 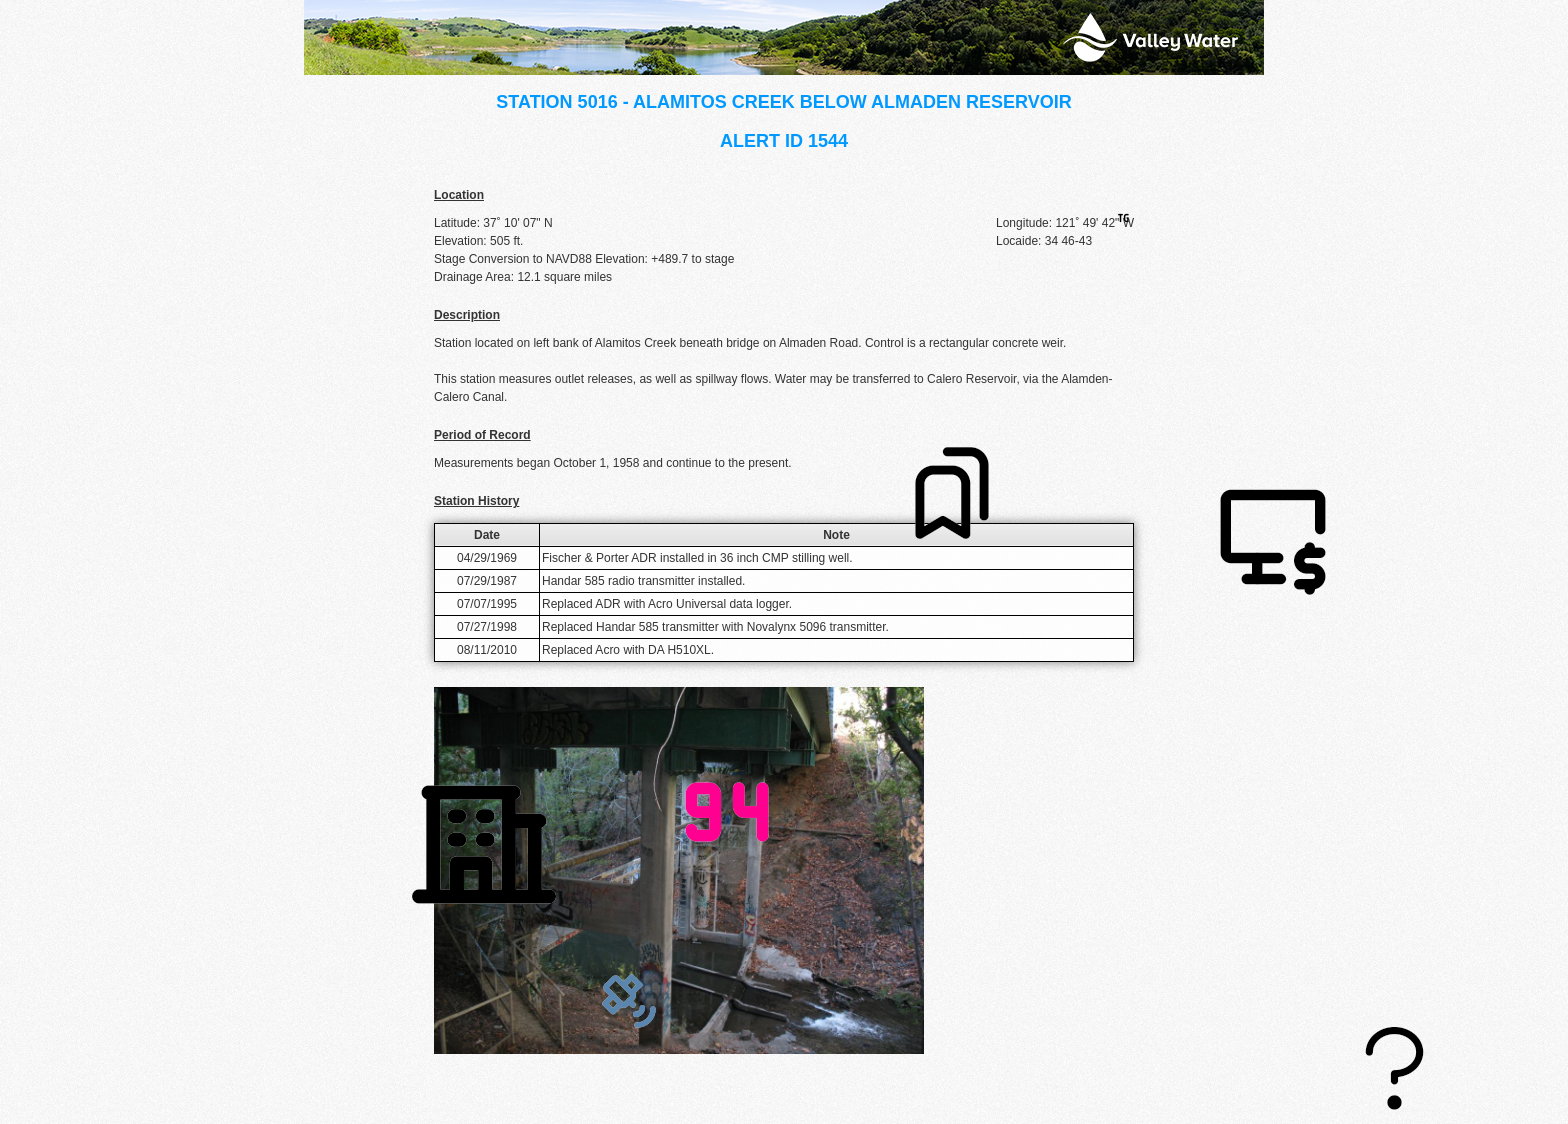 What do you see at coordinates (480, 844) in the screenshot?
I see `view office or workplace location` at bounding box center [480, 844].